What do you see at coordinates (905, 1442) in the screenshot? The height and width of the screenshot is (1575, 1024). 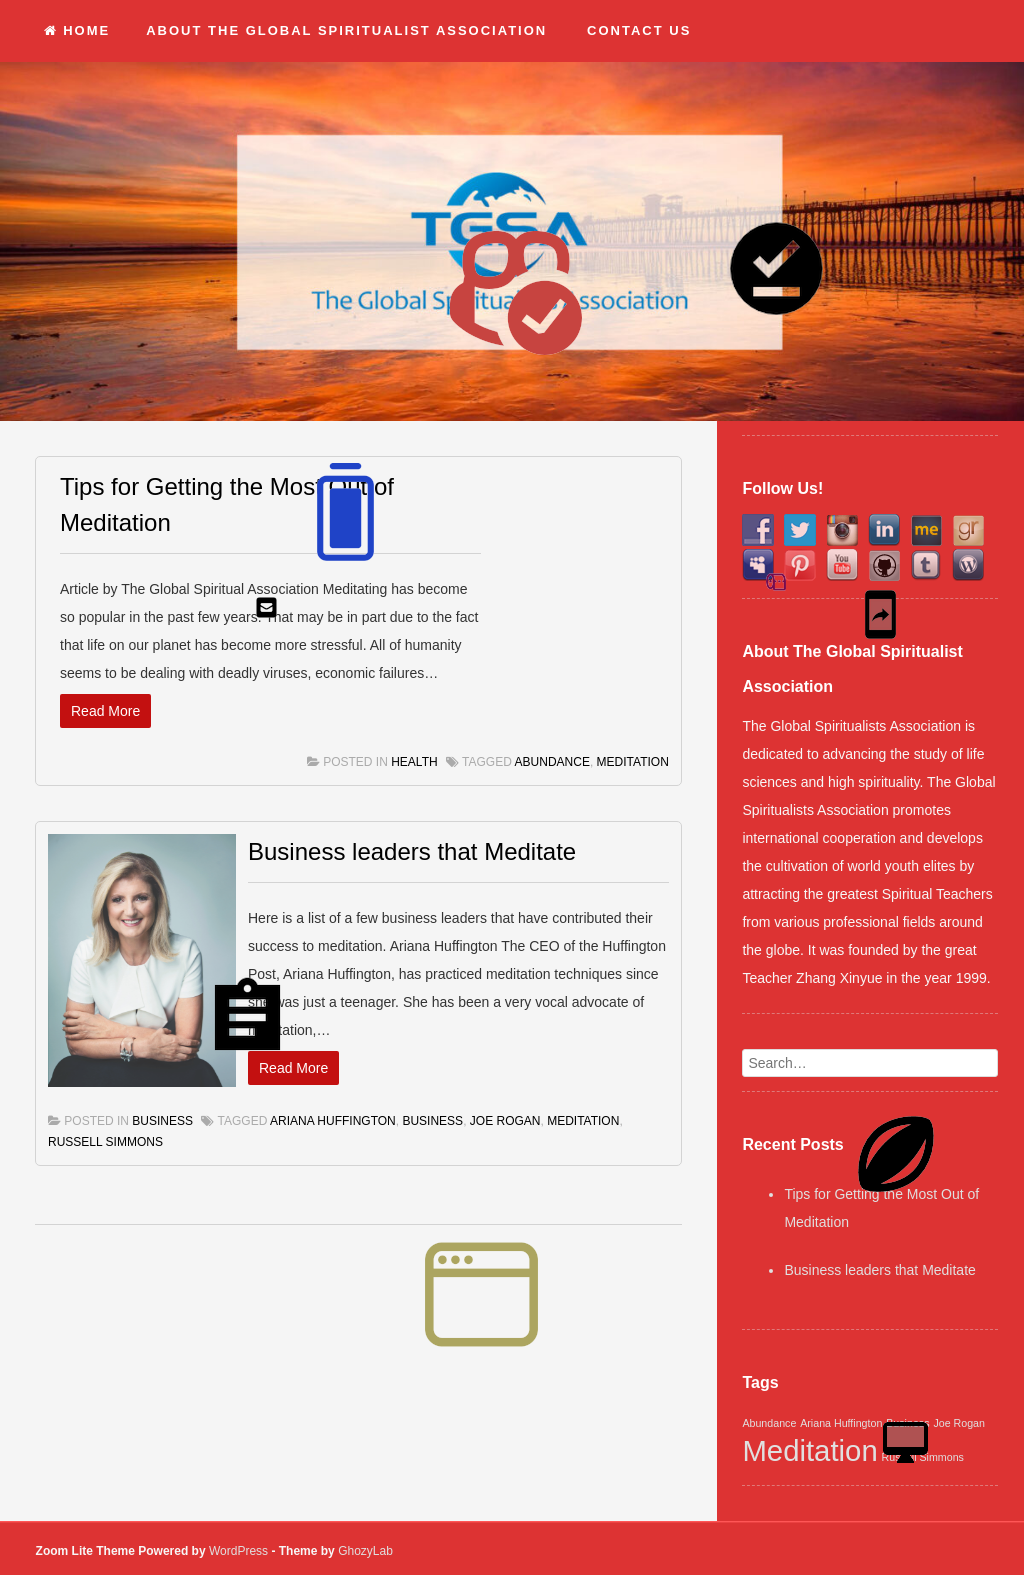 I see `switch to desktop view` at bounding box center [905, 1442].